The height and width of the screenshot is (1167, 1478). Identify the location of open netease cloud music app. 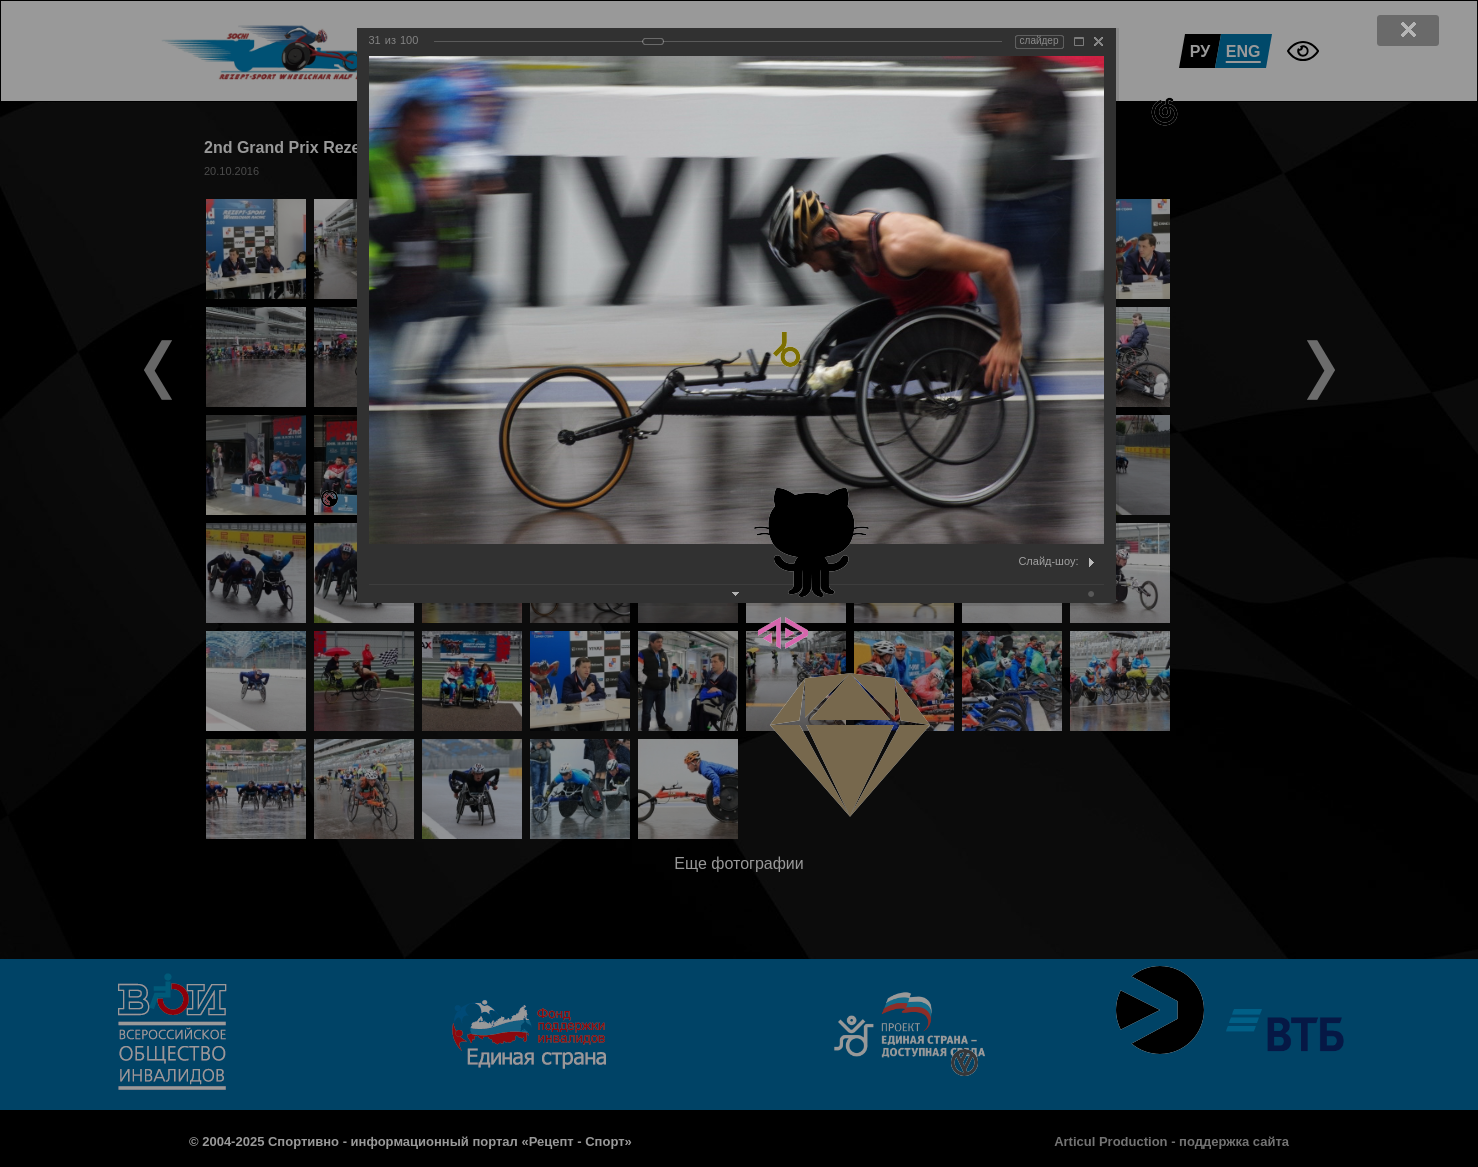
(1164, 111).